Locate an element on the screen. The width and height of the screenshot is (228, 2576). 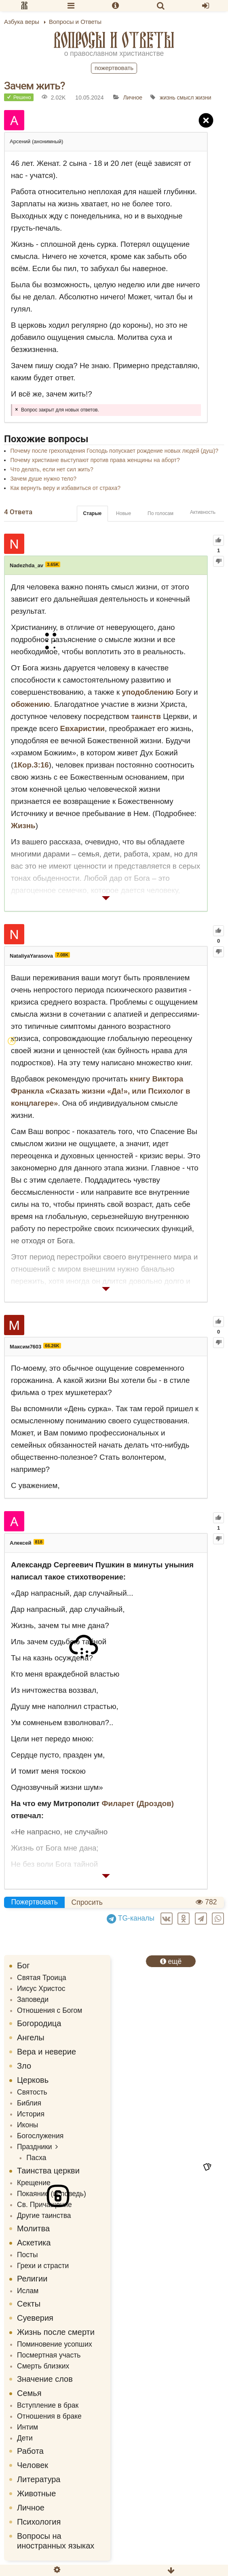
close or dismiss a dialog is located at coordinates (206, 120).